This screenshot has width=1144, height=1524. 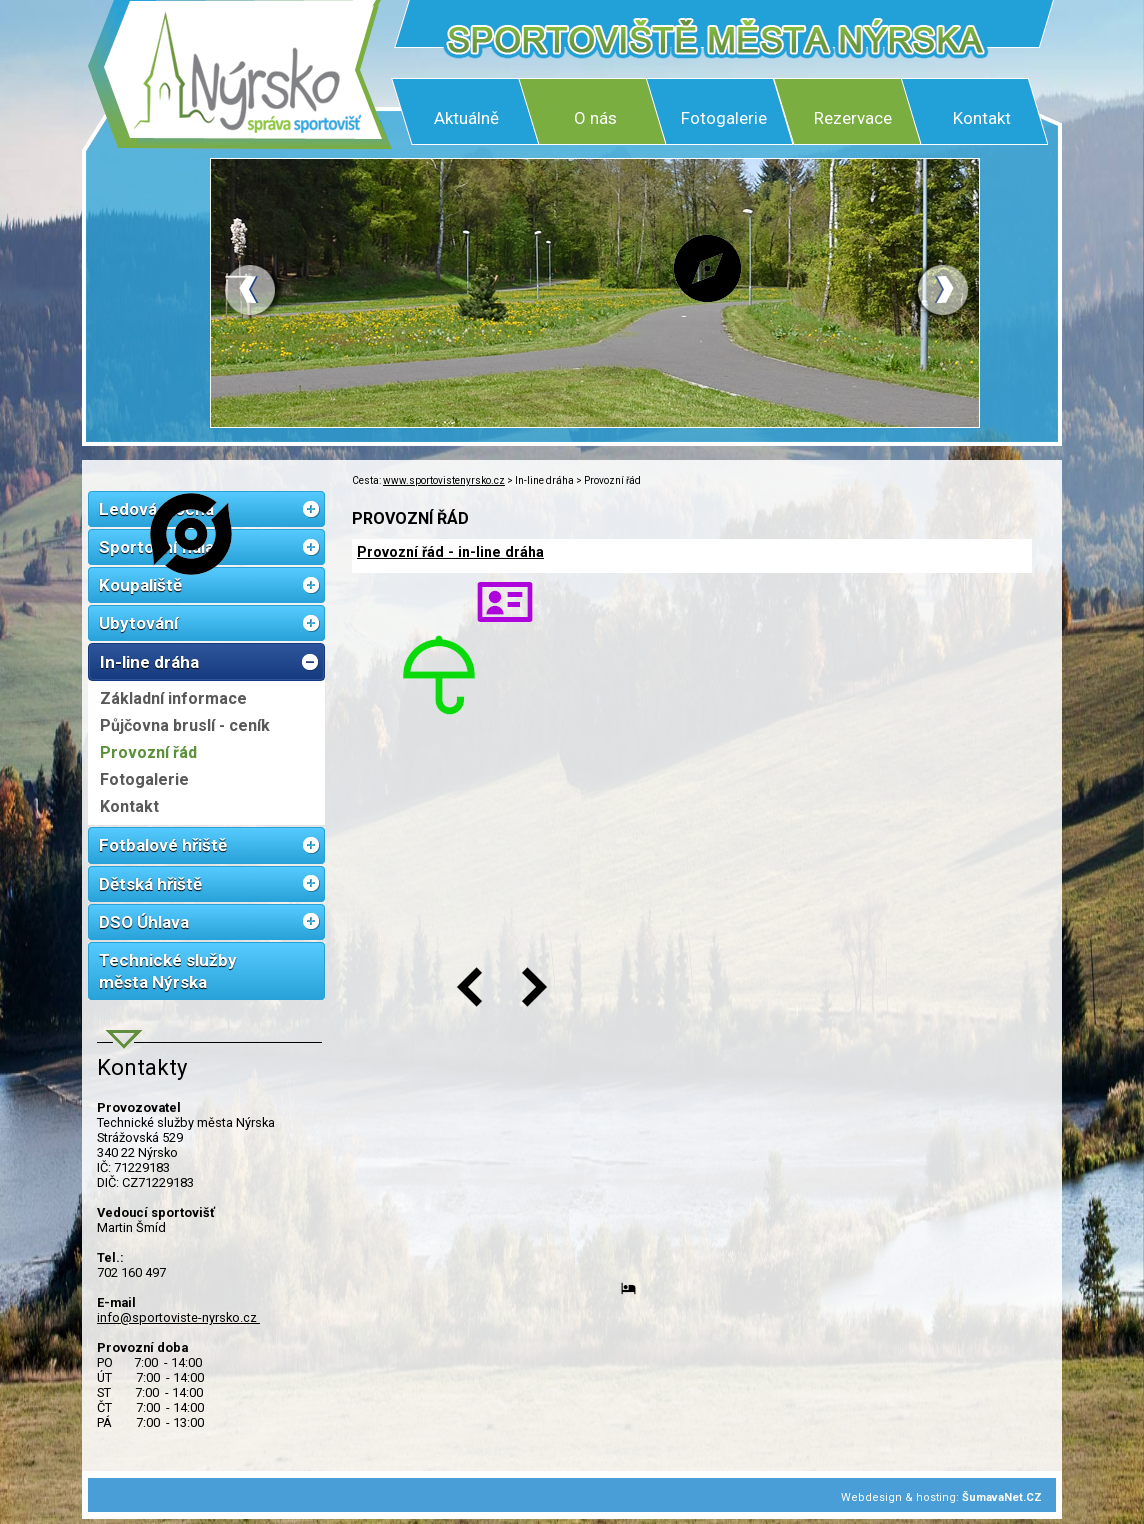 What do you see at coordinates (707, 268) in the screenshot?
I see `open compass or navigation app` at bounding box center [707, 268].